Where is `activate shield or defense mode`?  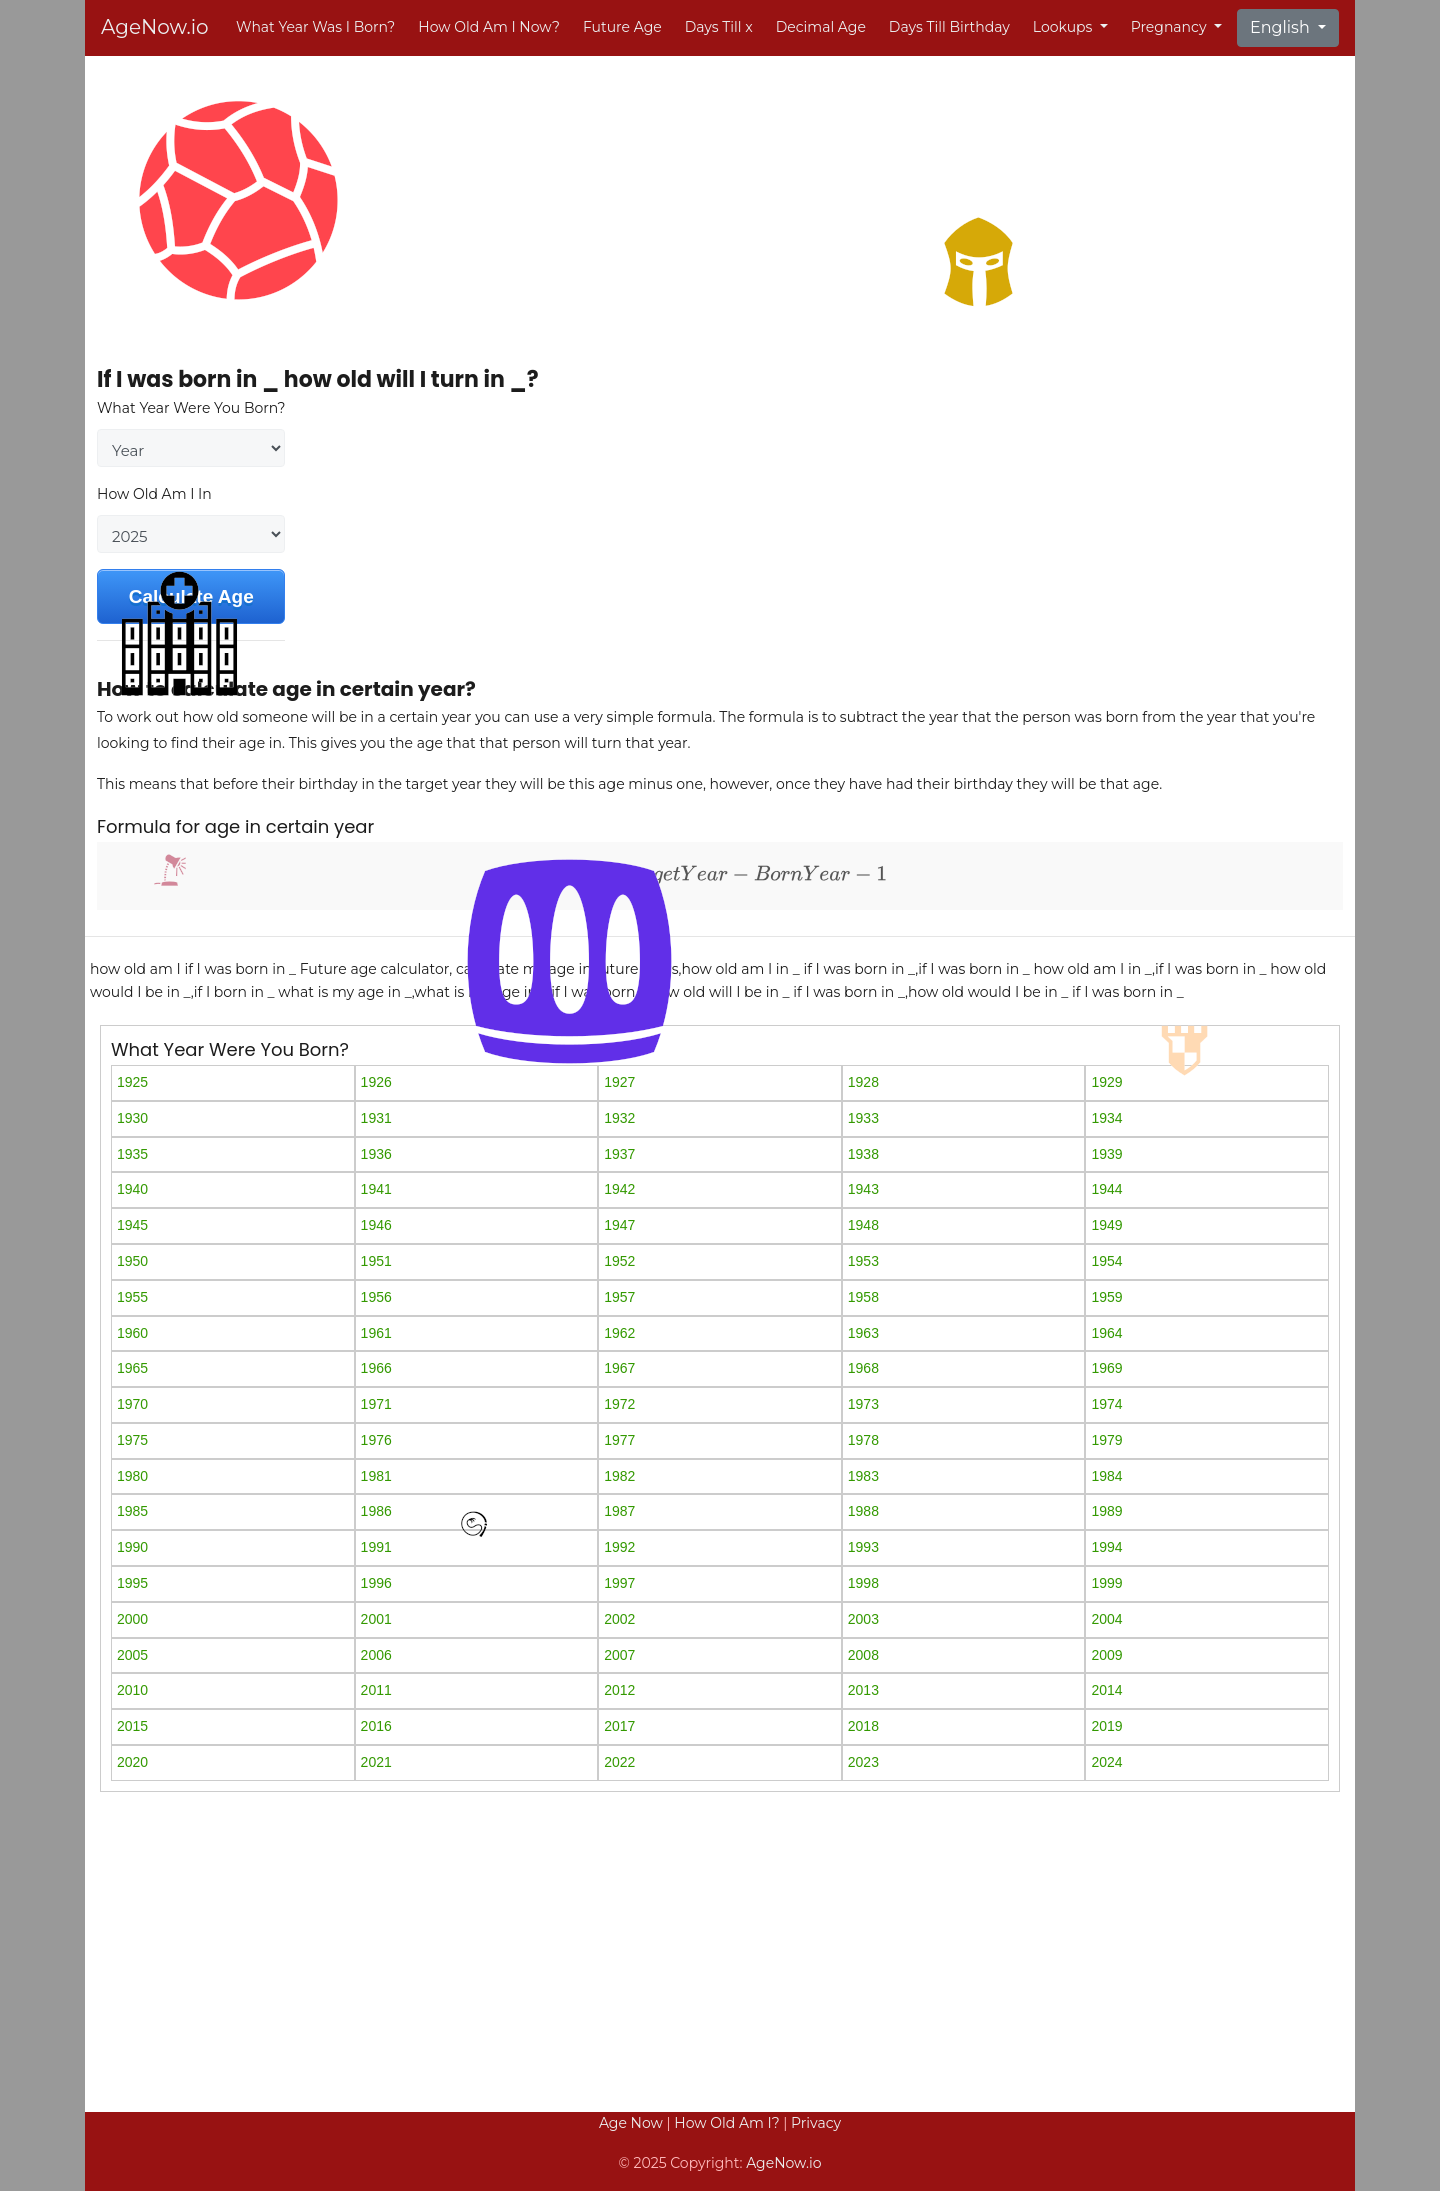 activate shield or defense mode is located at coordinates (1184, 1051).